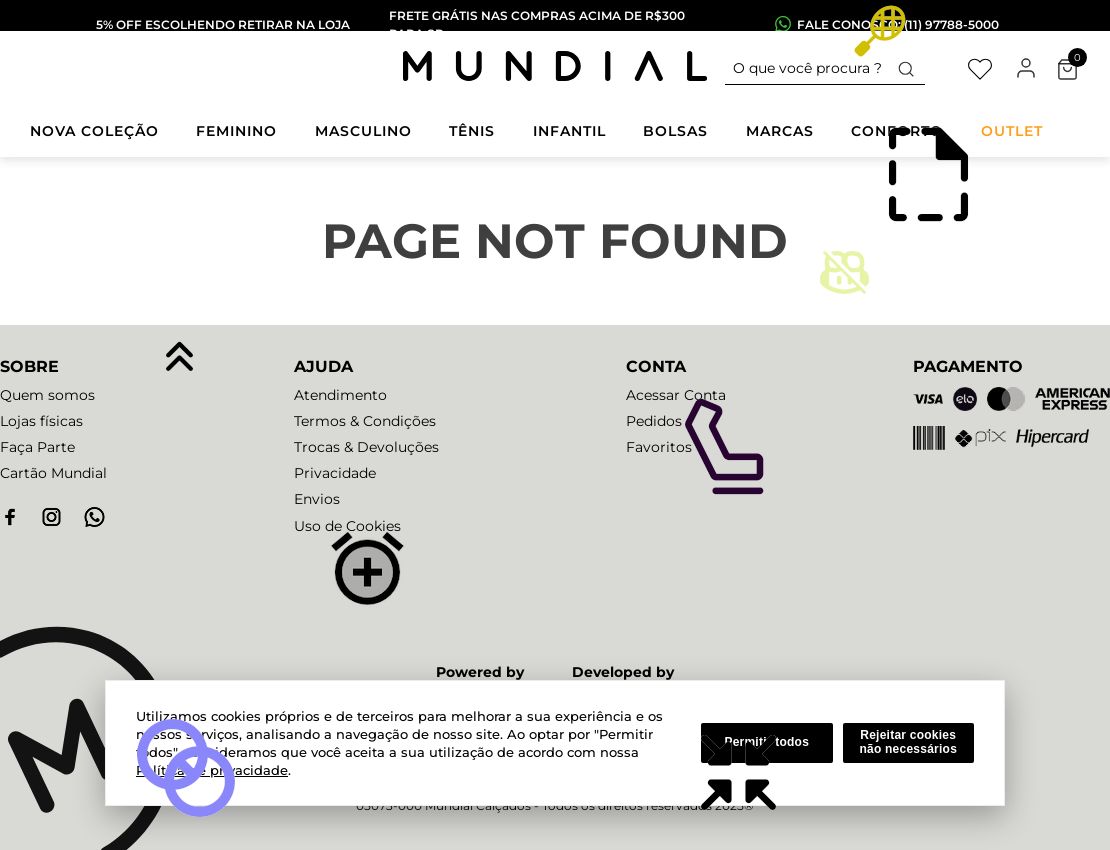 The width and height of the screenshot is (1110, 850). Describe the element at coordinates (186, 768) in the screenshot. I see `intersect or merge selected objects` at that location.